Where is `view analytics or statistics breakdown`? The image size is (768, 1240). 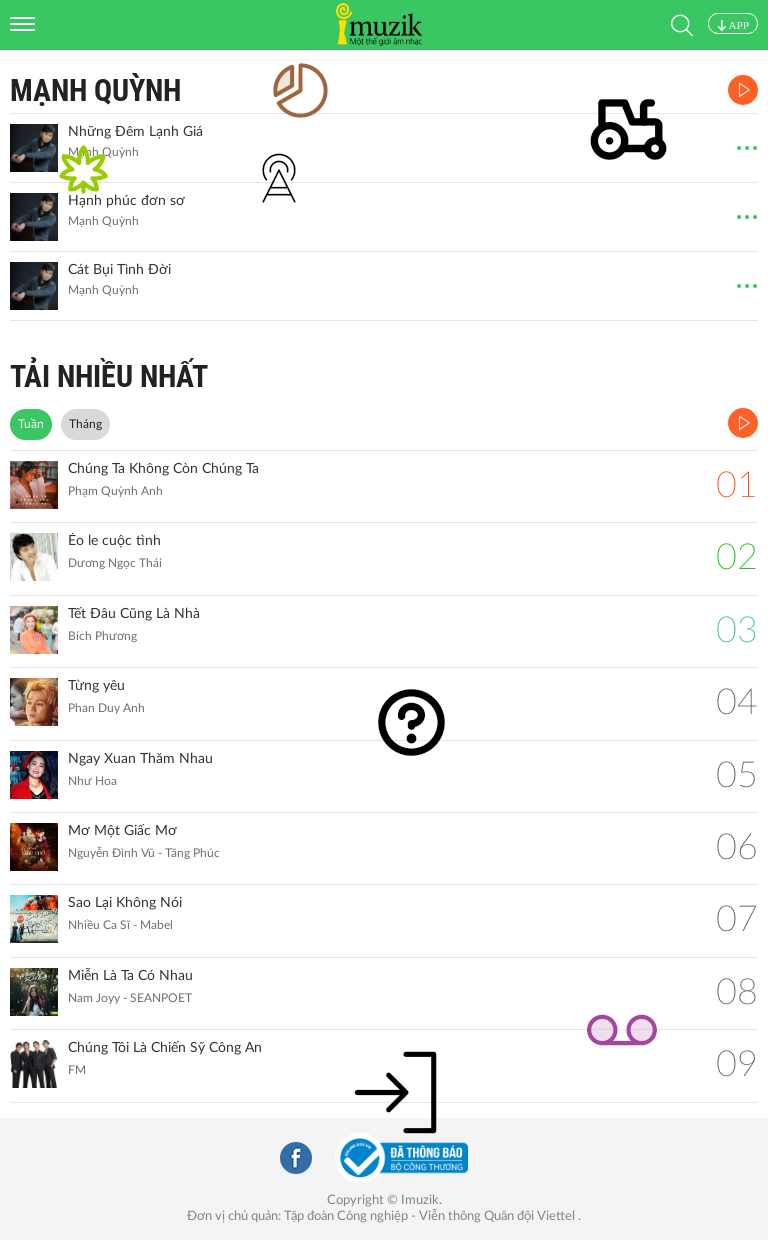 view analytics or statistics breakdown is located at coordinates (300, 90).